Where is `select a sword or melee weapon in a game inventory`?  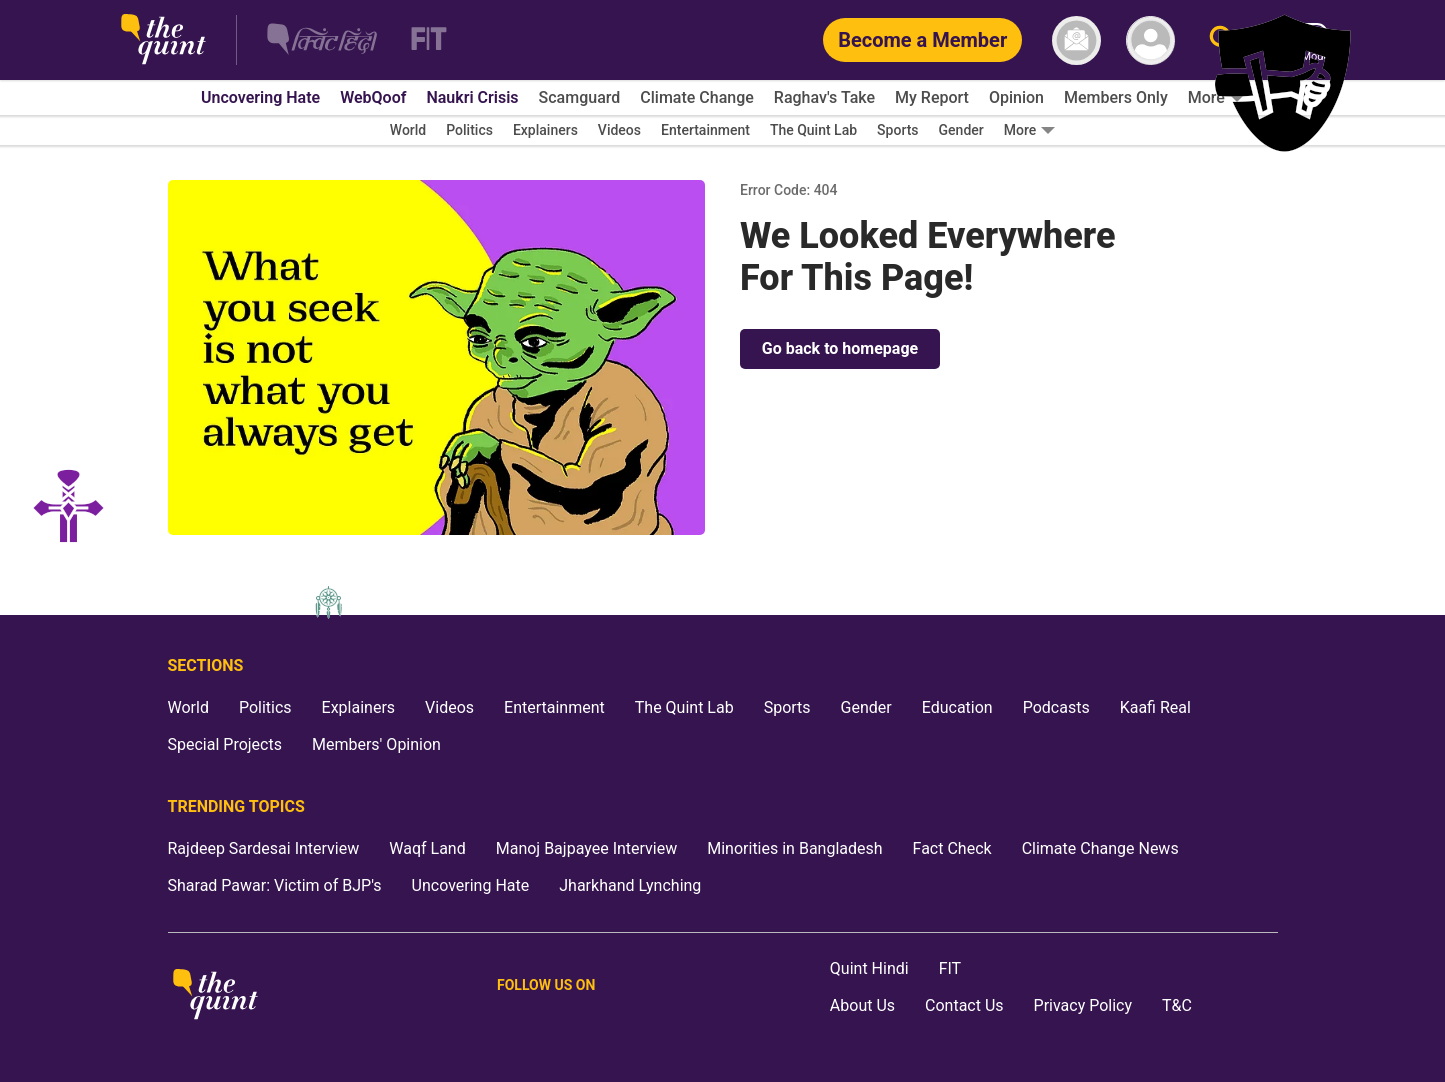 select a sword or melee weapon in a game inventory is located at coordinates (68, 505).